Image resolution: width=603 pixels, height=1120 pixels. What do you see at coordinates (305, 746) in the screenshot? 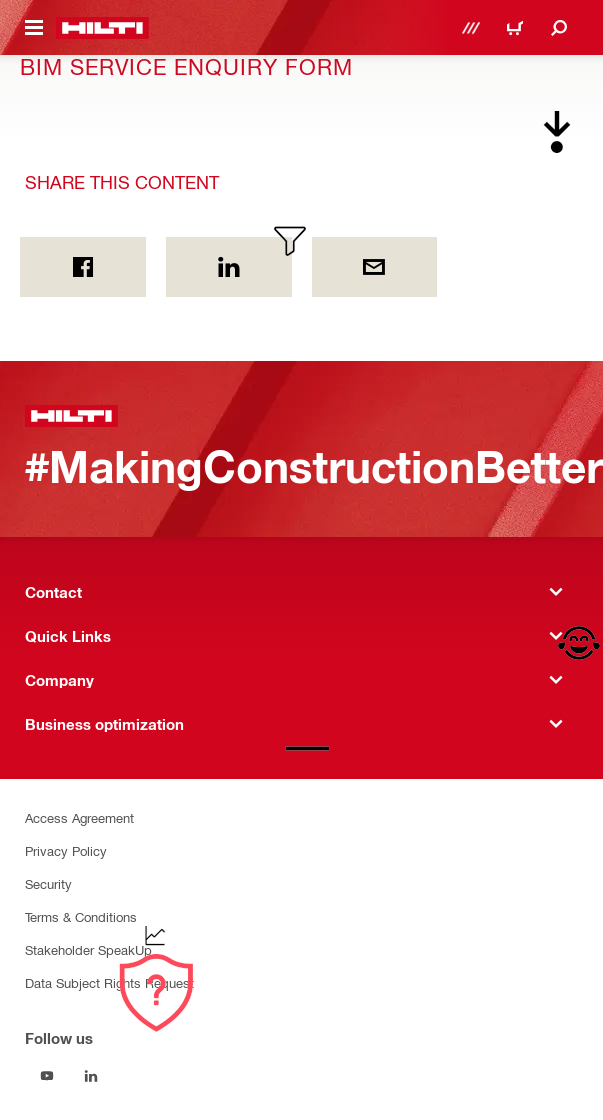
I see `minimize the current window` at bounding box center [305, 746].